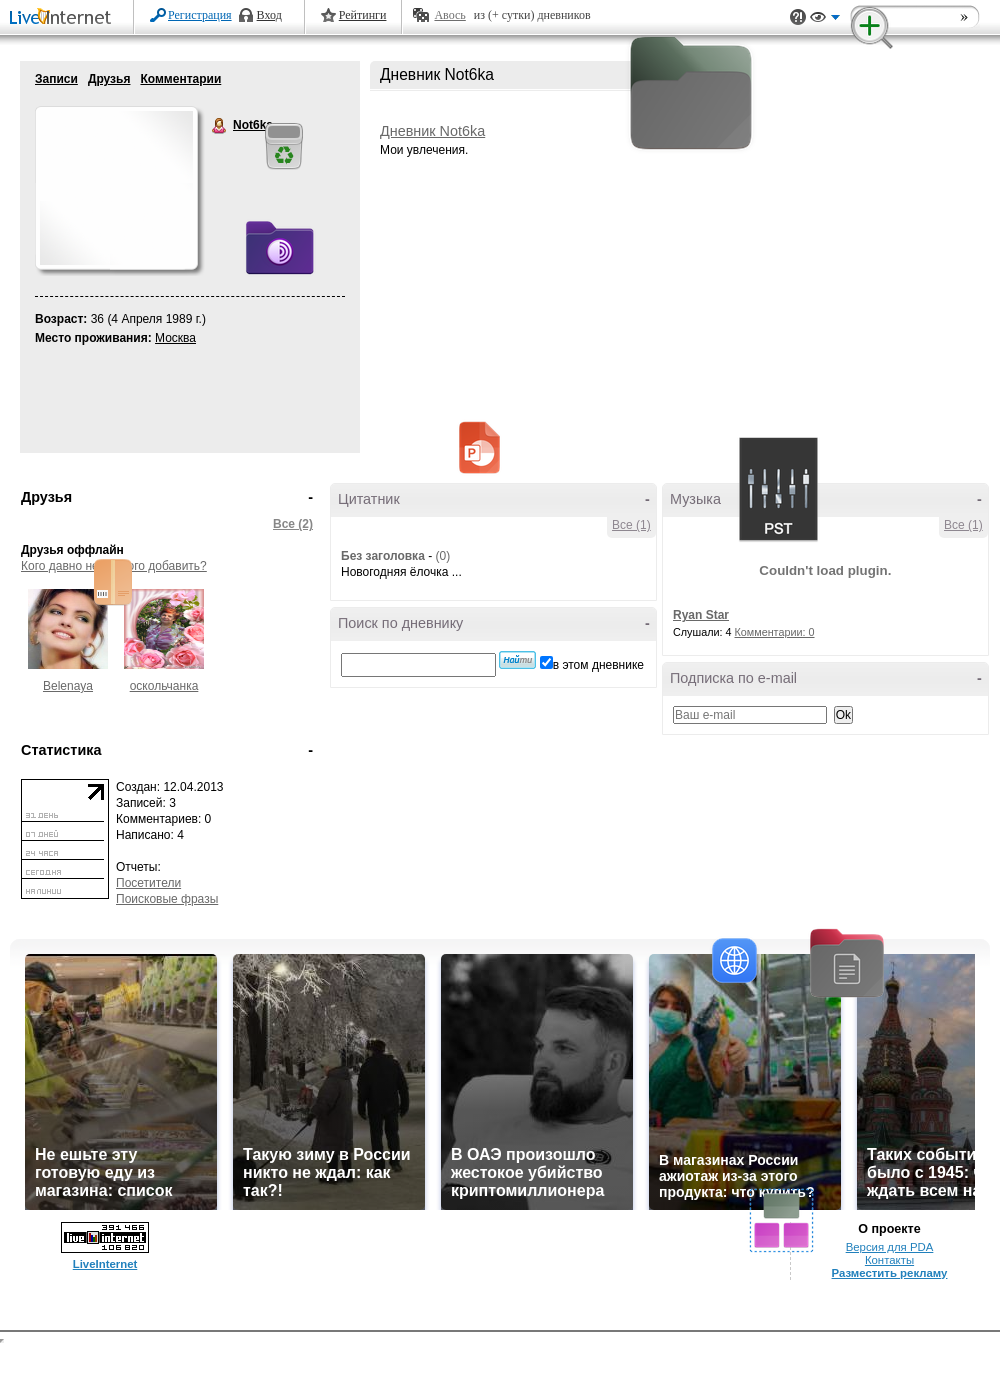 This screenshot has width=1000, height=1384. What do you see at coordinates (479, 447) in the screenshot?
I see `a powerpoint slideshow file` at bounding box center [479, 447].